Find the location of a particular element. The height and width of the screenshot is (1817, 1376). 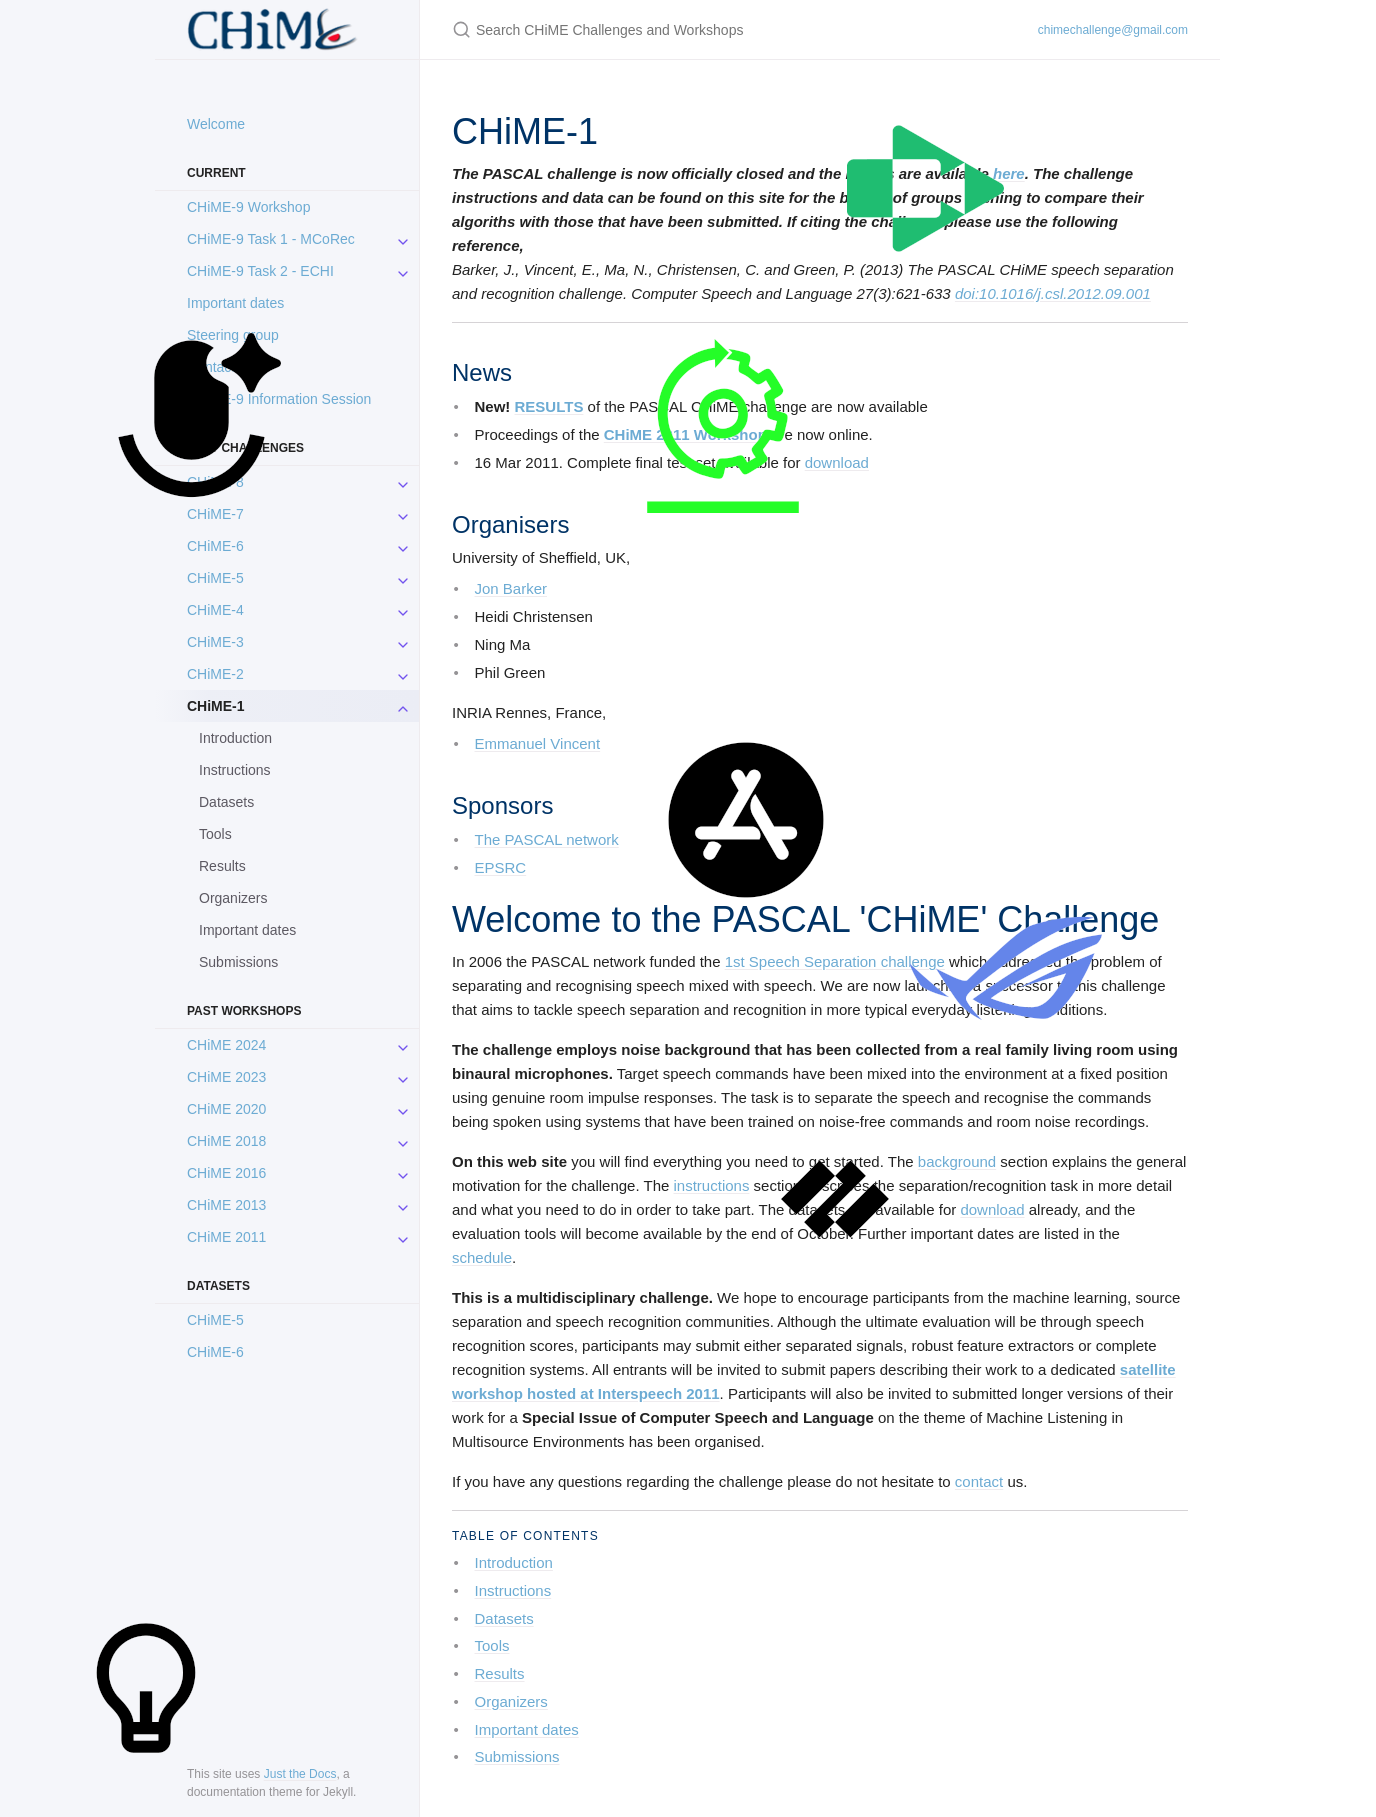

JFrog Pipelines logo is located at coordinates (723, 426).